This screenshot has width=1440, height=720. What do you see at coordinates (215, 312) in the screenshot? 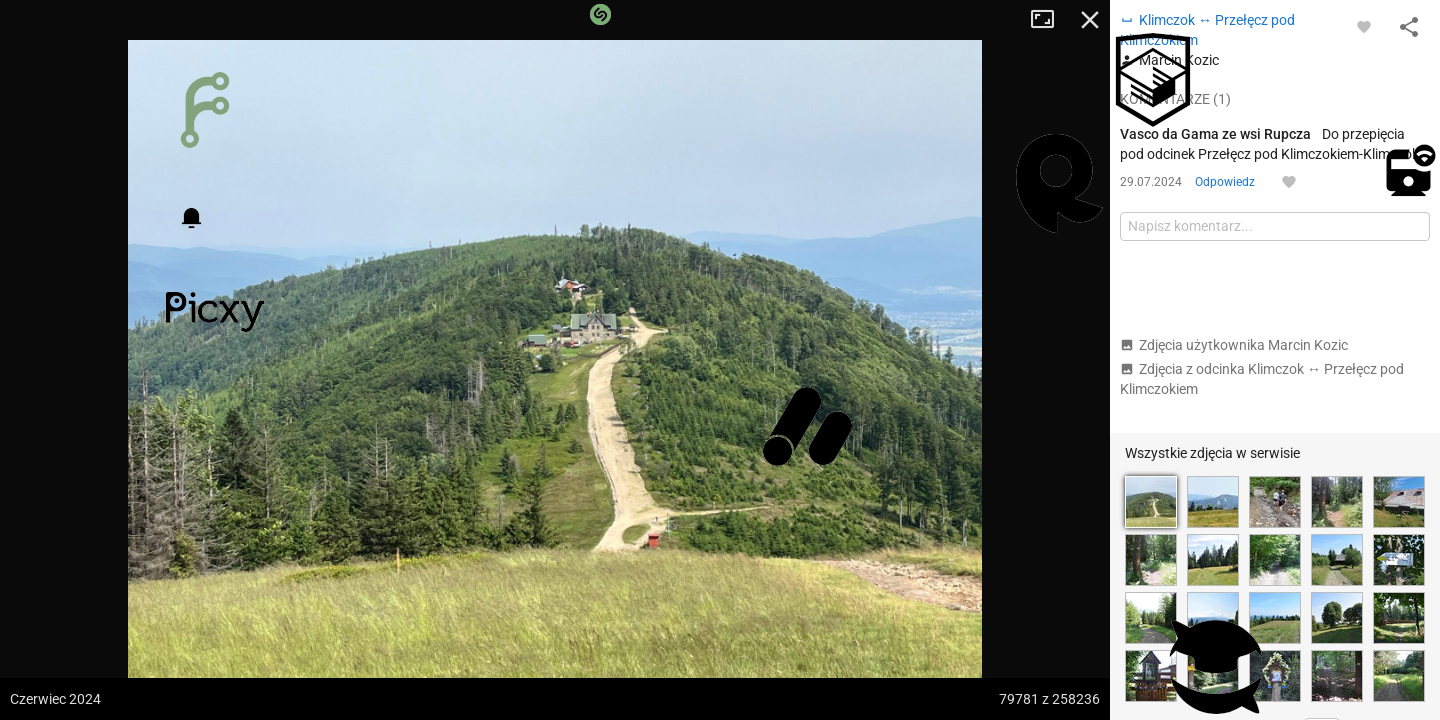
I see `open the Picxy stock photography platform` at bounding box center [215, 312].